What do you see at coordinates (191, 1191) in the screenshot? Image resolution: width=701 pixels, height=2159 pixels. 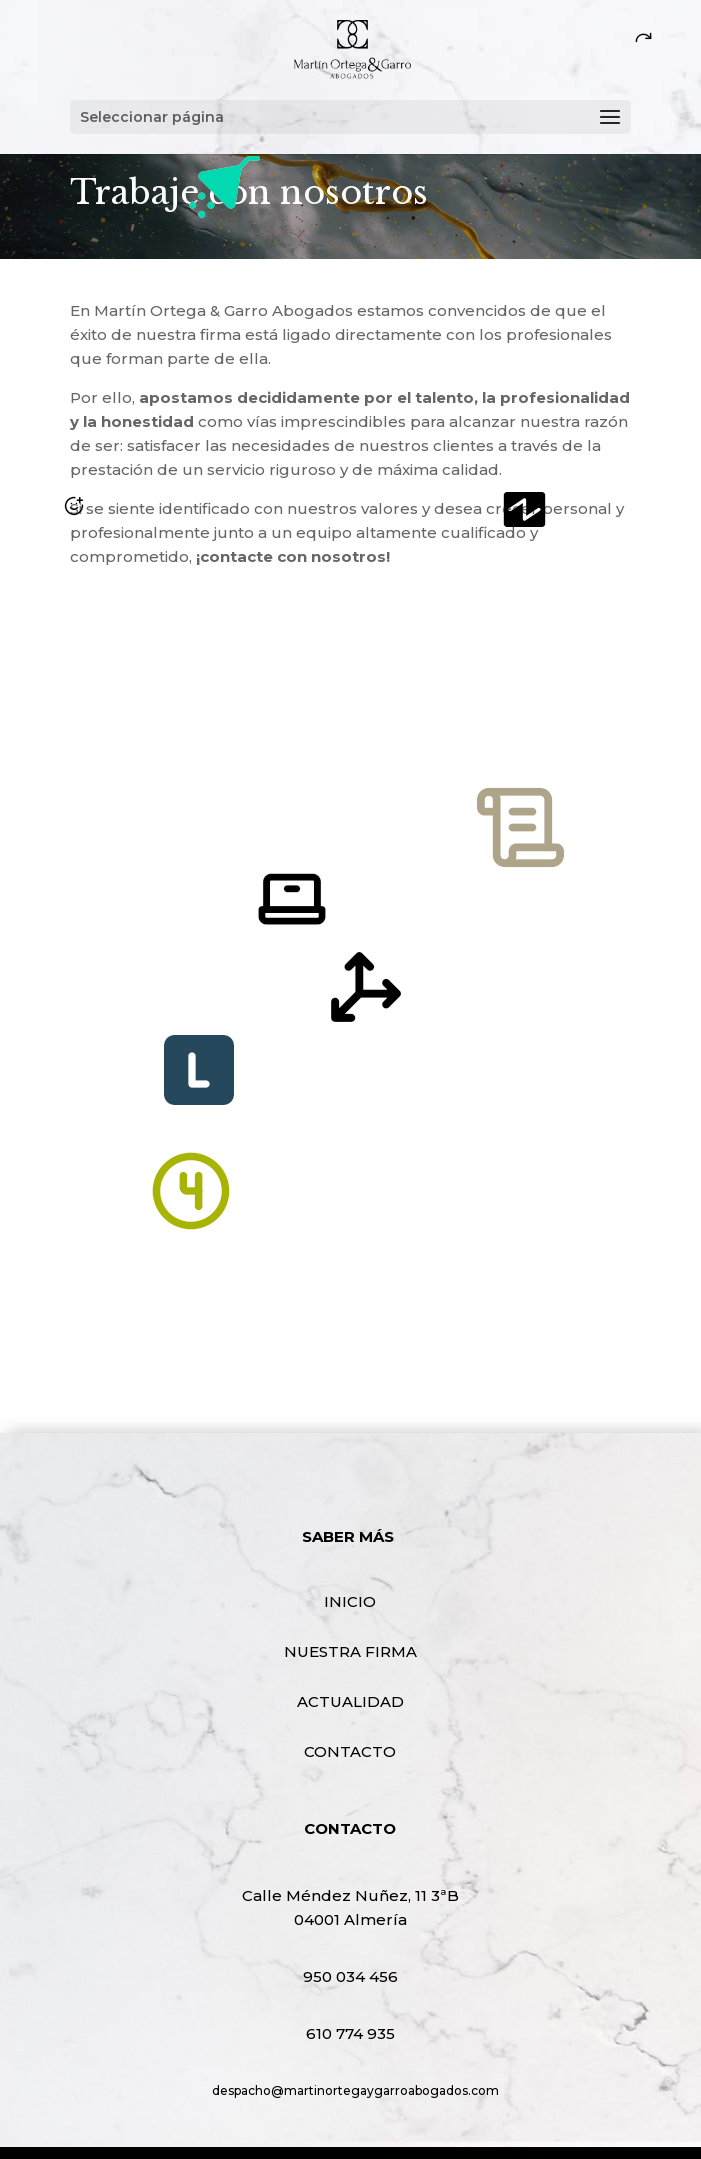 I see `step 4 in a multi-step process` at bounding box center [191, 1191].